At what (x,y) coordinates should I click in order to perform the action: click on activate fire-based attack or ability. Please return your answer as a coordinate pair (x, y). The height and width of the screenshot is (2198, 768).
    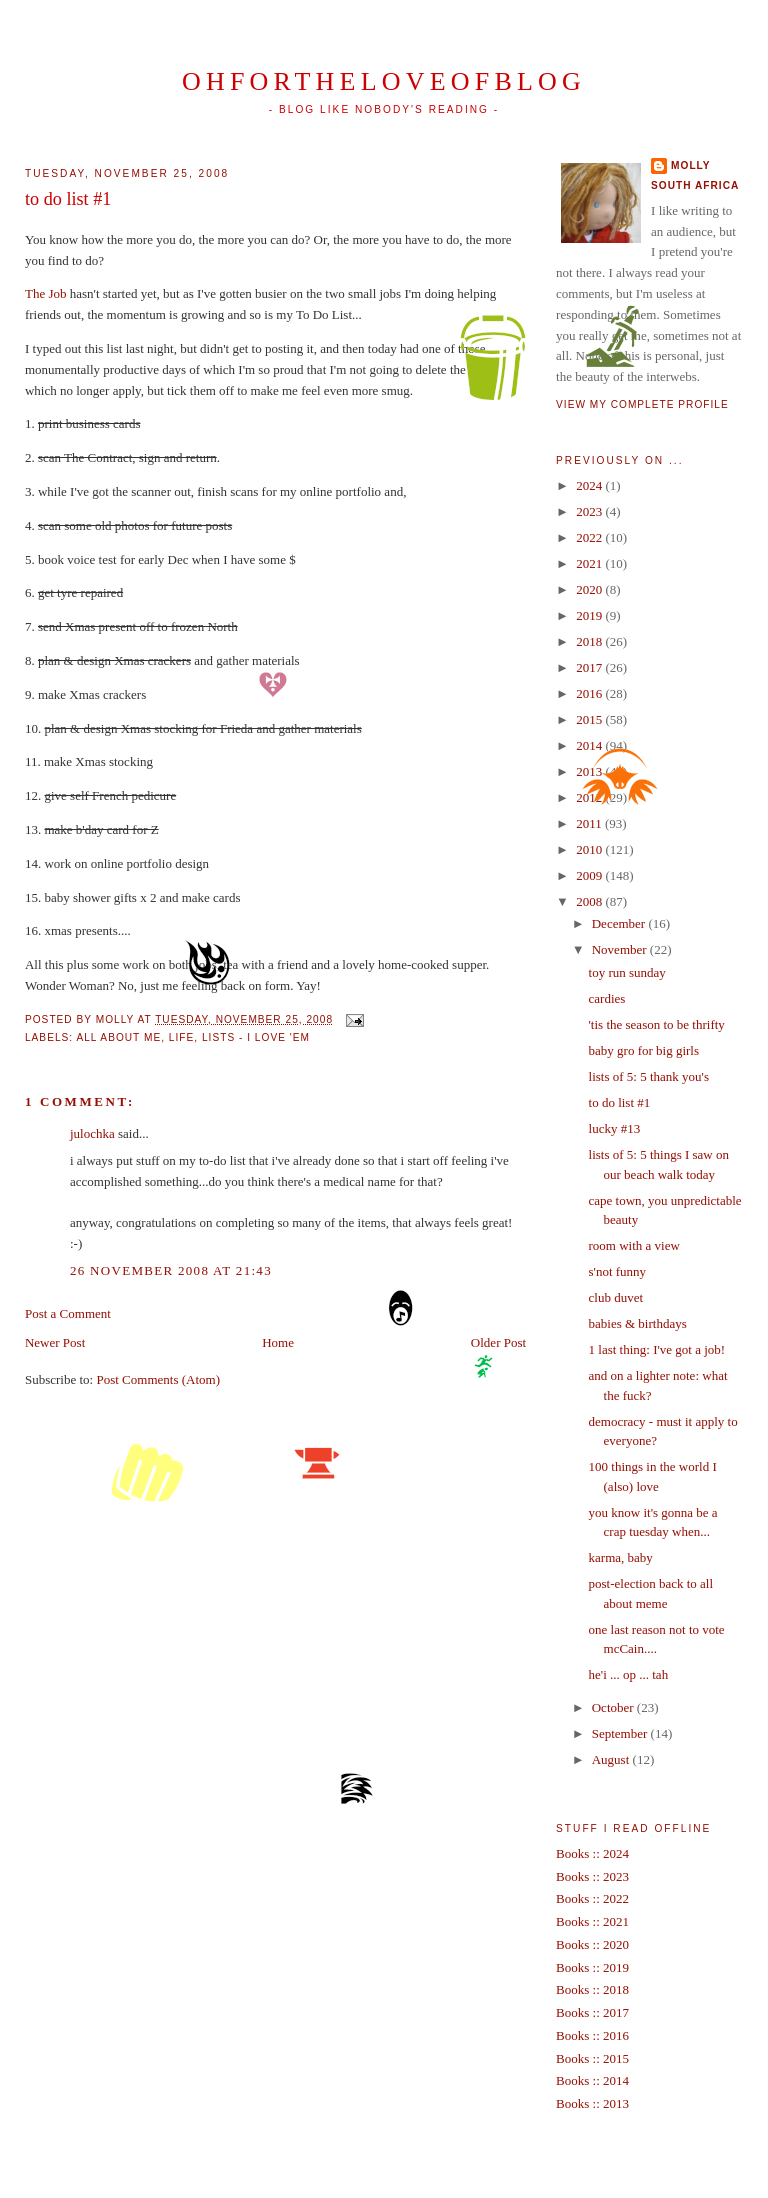
    Looking at the image, I should click on (357, 1788).